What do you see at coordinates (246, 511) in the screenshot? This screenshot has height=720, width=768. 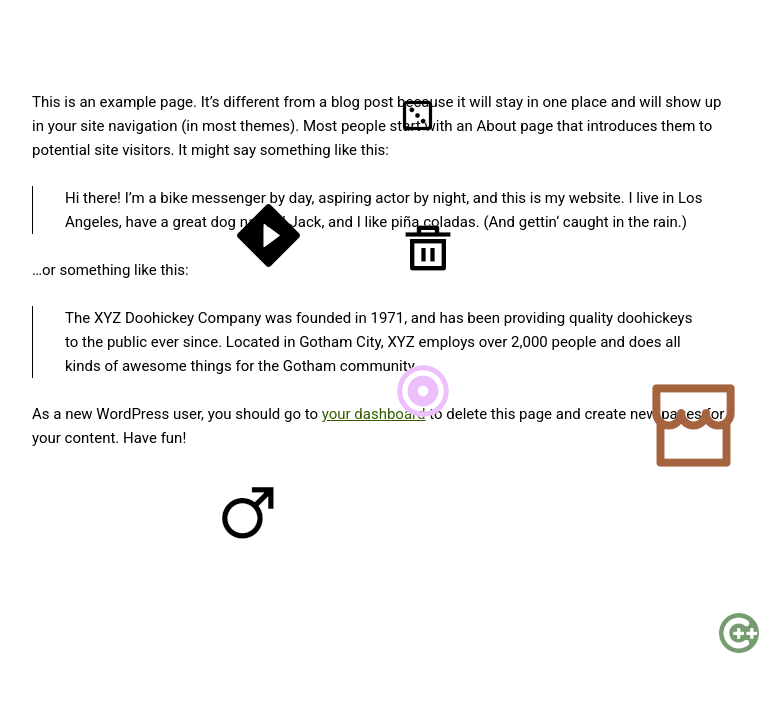 I see `indicates male or masculine gender option` at bounding box center [246, 511].